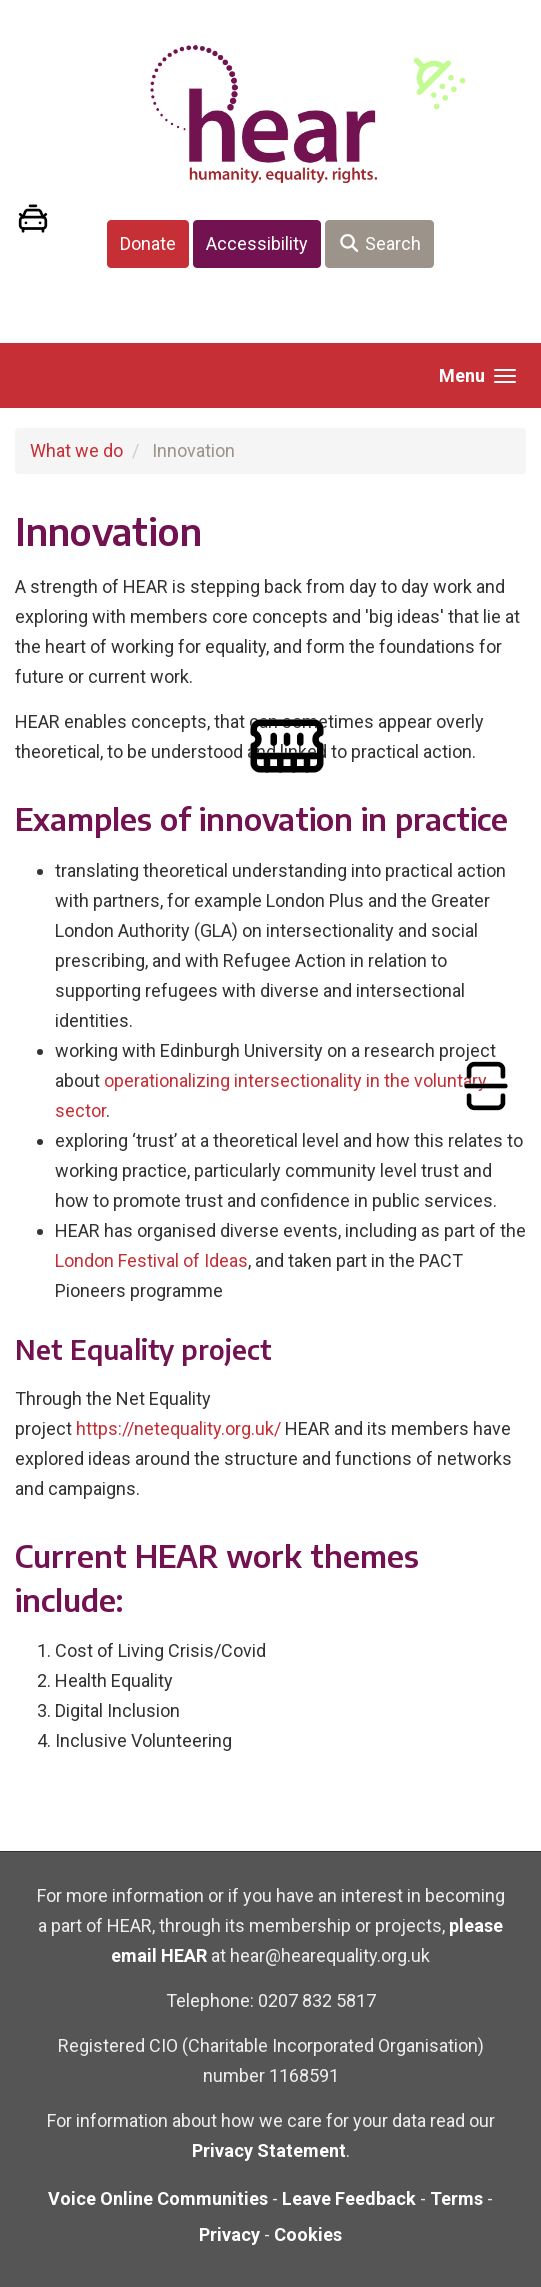  What do you see at coordinates (33, 220) in the screenshot?
I see `request a taxi or cab ride` at bounding box center [33, 220].